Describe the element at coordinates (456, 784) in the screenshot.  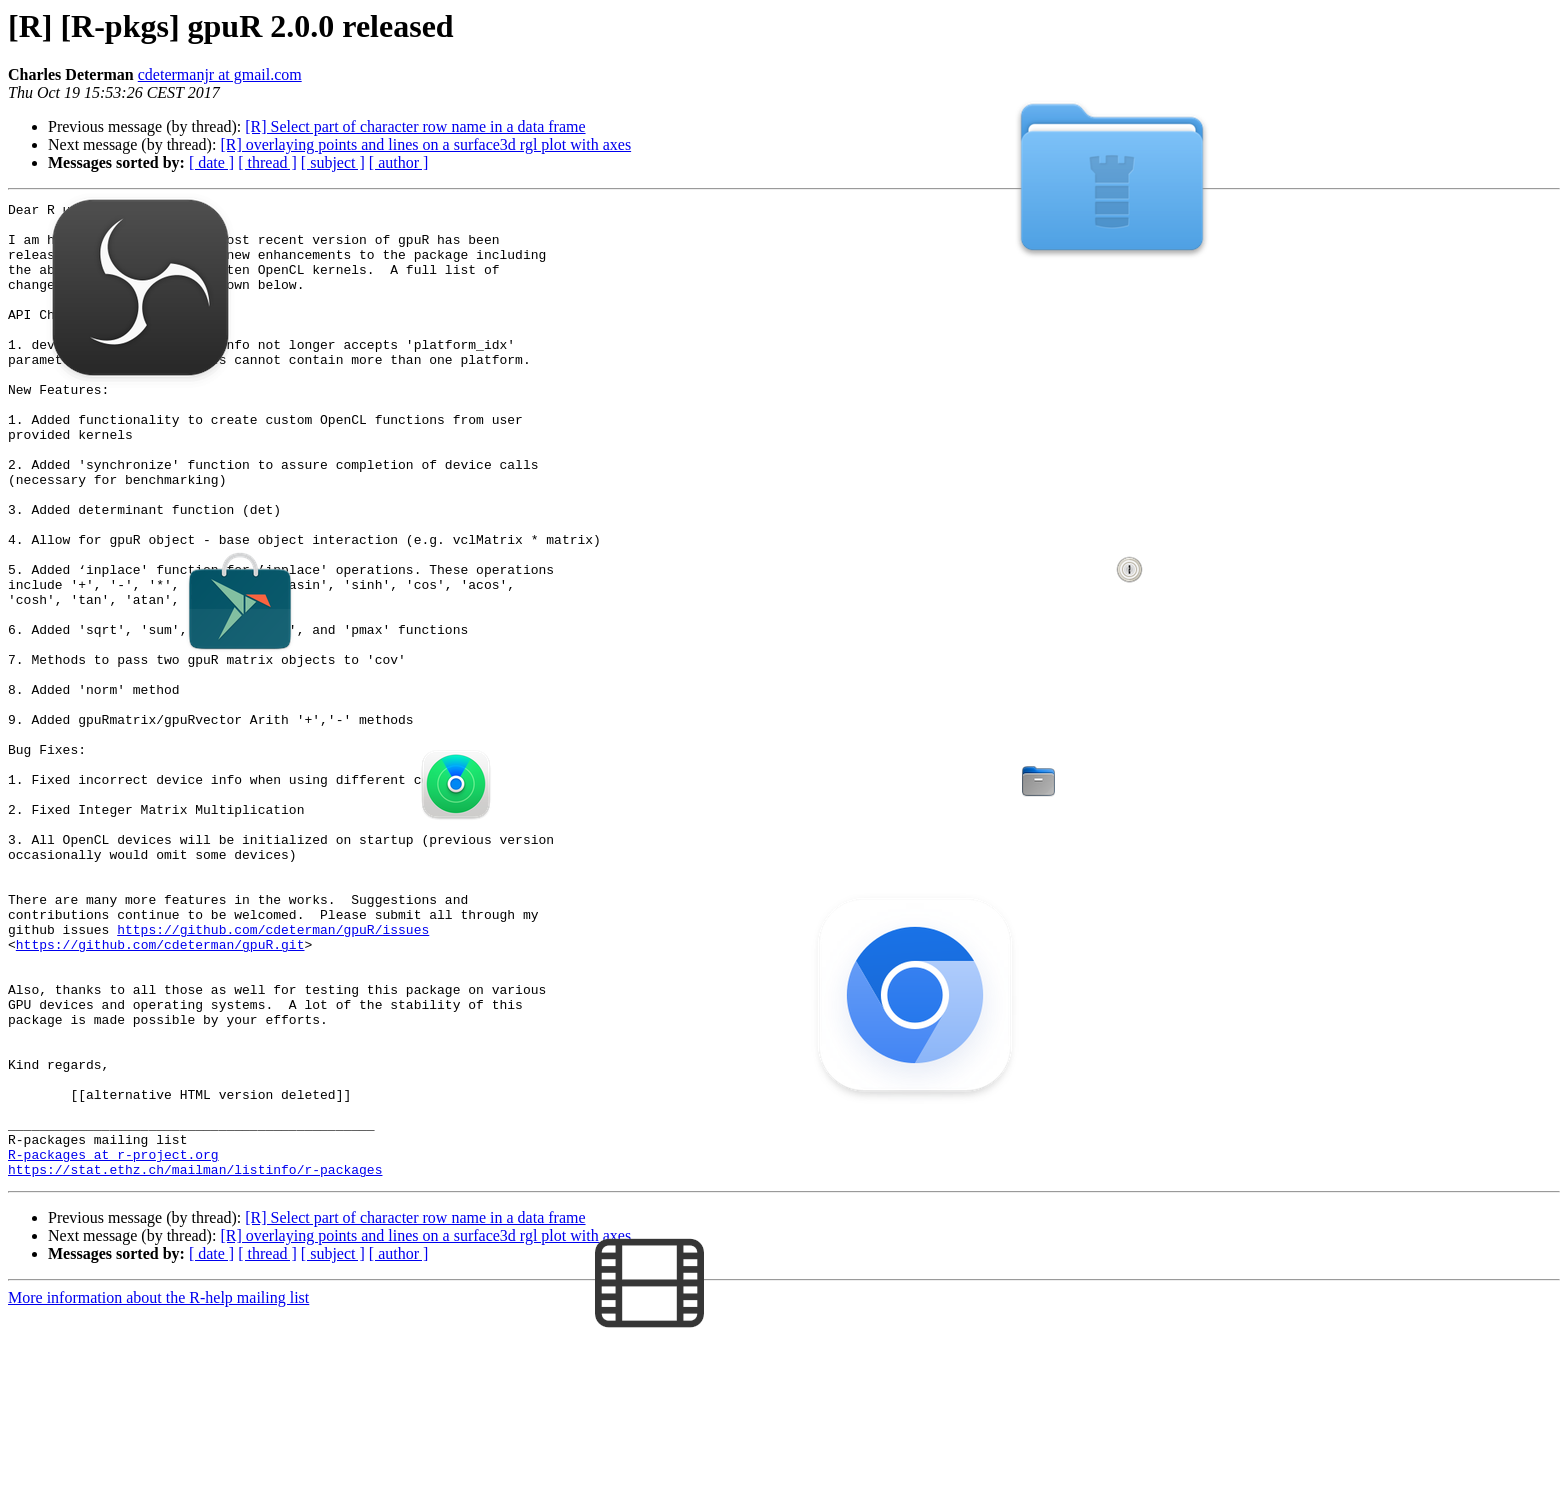
I see `open the Find My app to locate devices or people` at that location.